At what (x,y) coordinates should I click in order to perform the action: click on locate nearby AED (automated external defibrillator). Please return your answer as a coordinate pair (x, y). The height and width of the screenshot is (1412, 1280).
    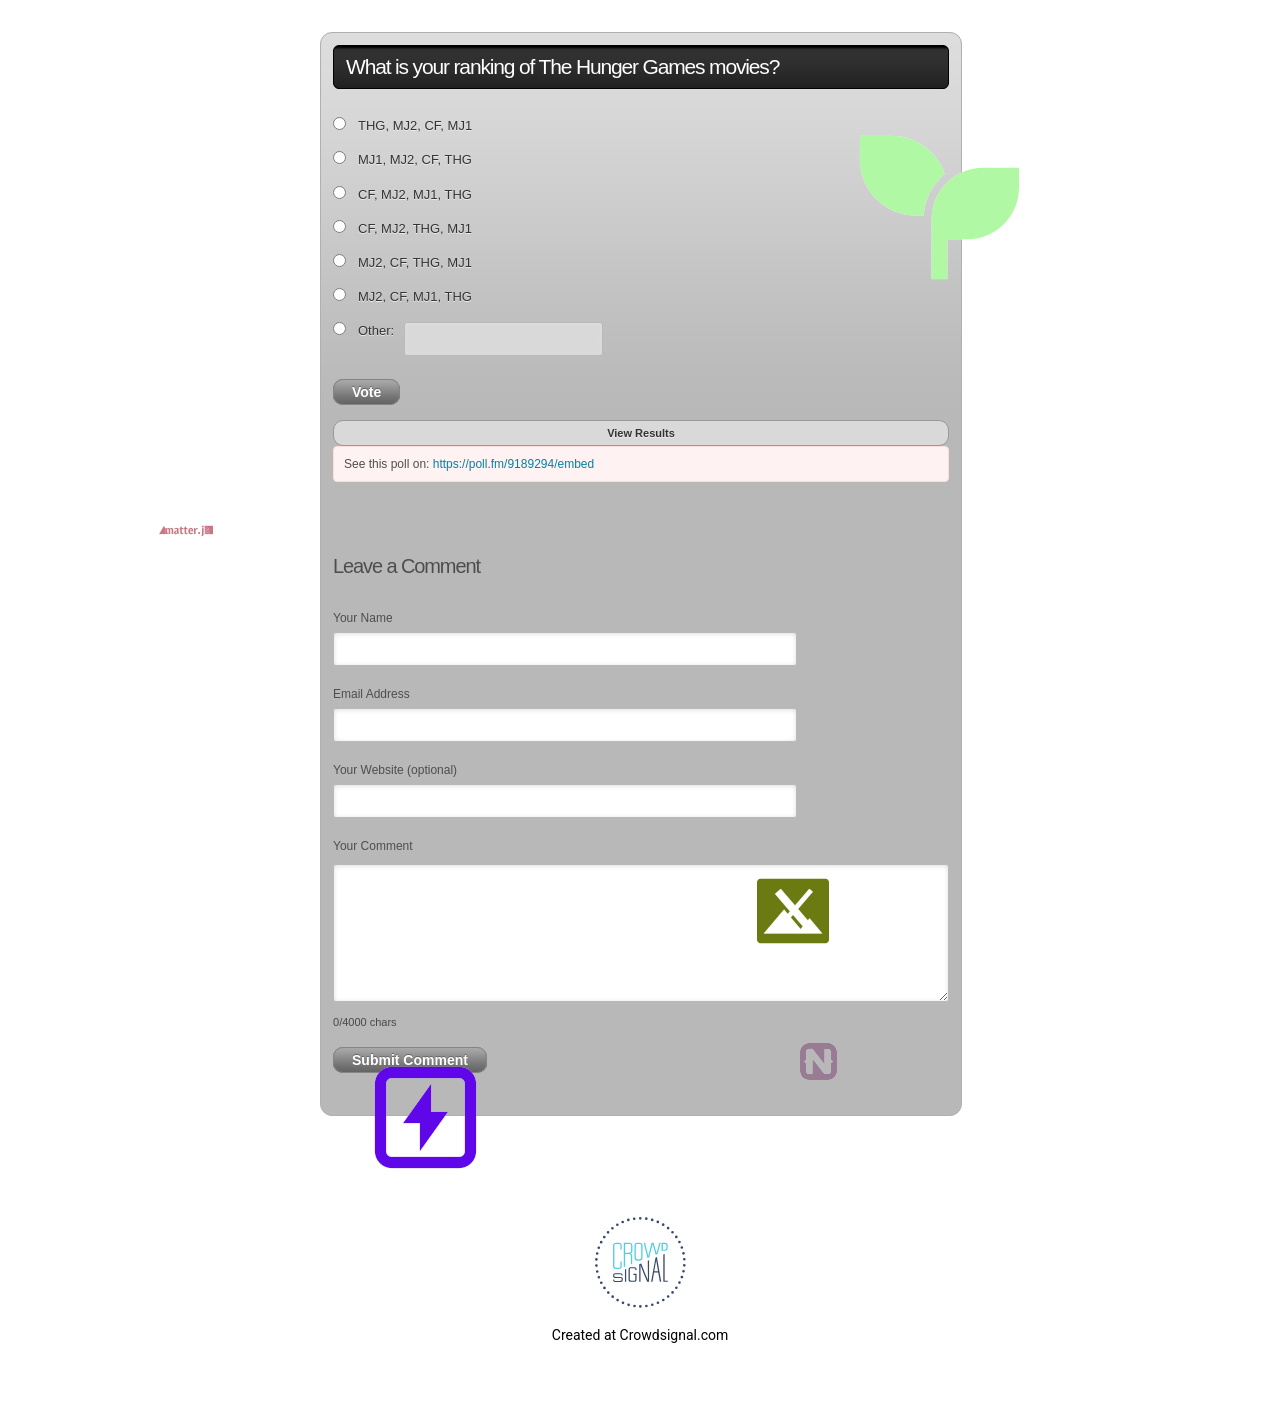
    Looking at the image, I should click on (425, 1117).